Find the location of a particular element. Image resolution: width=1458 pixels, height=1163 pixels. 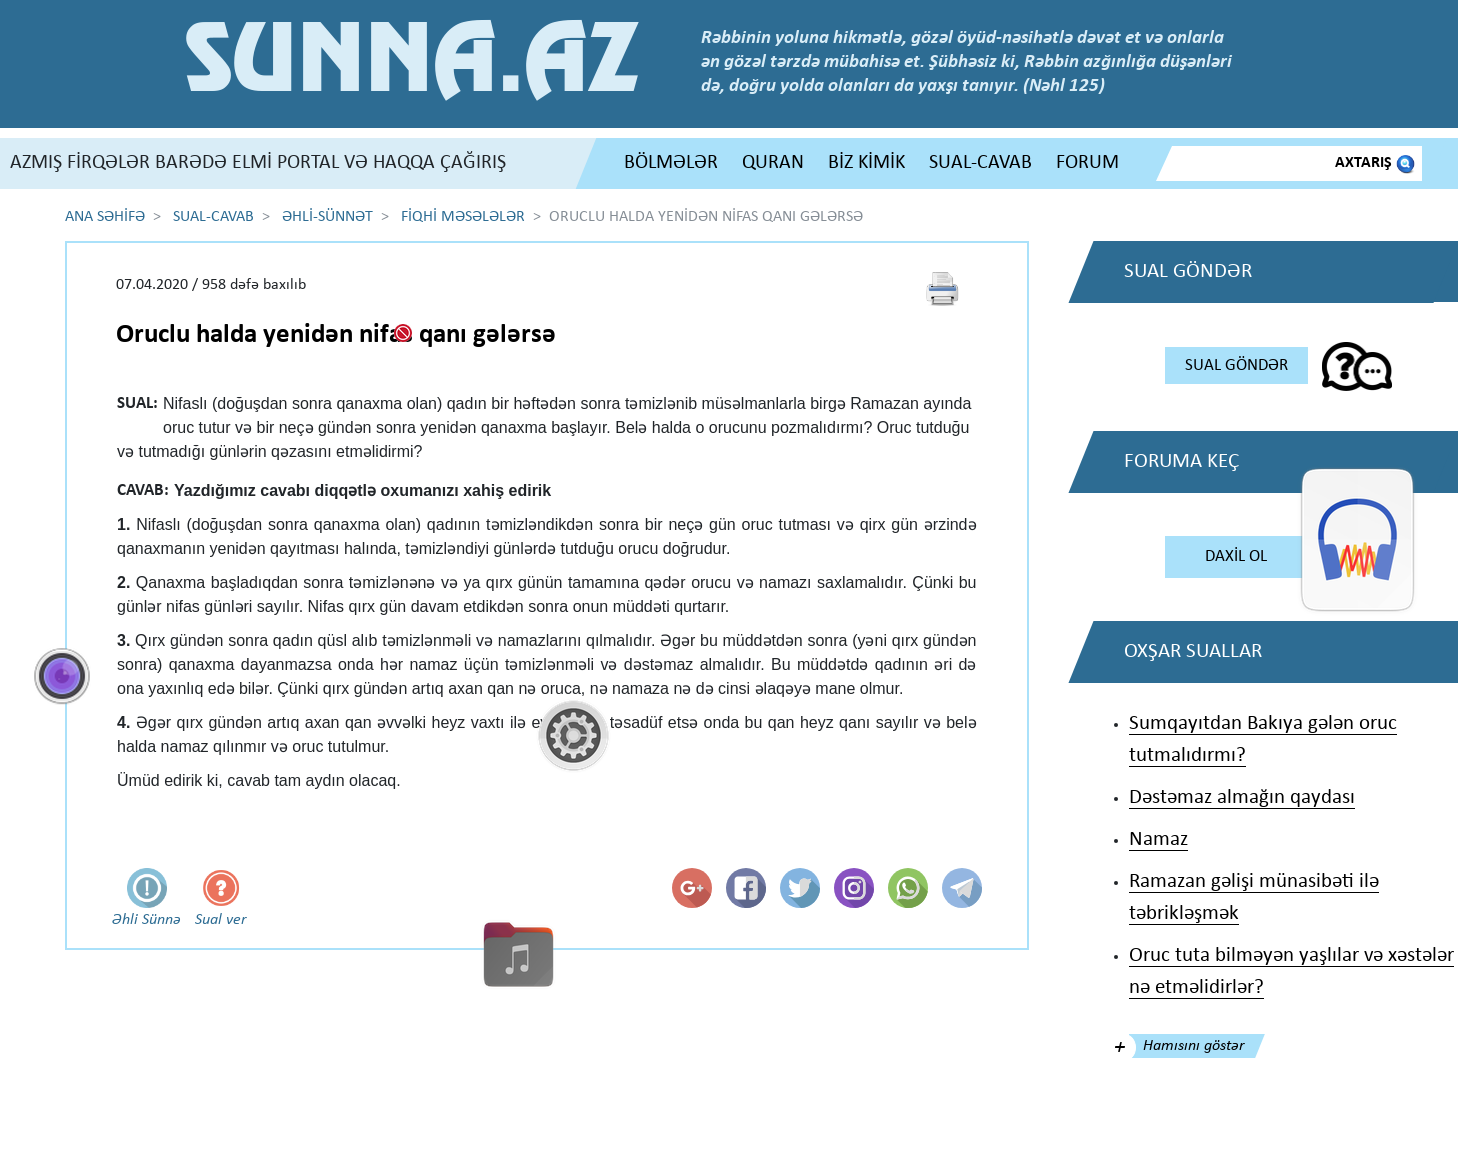

remove or delete a group is located at coordinates (403, 333).